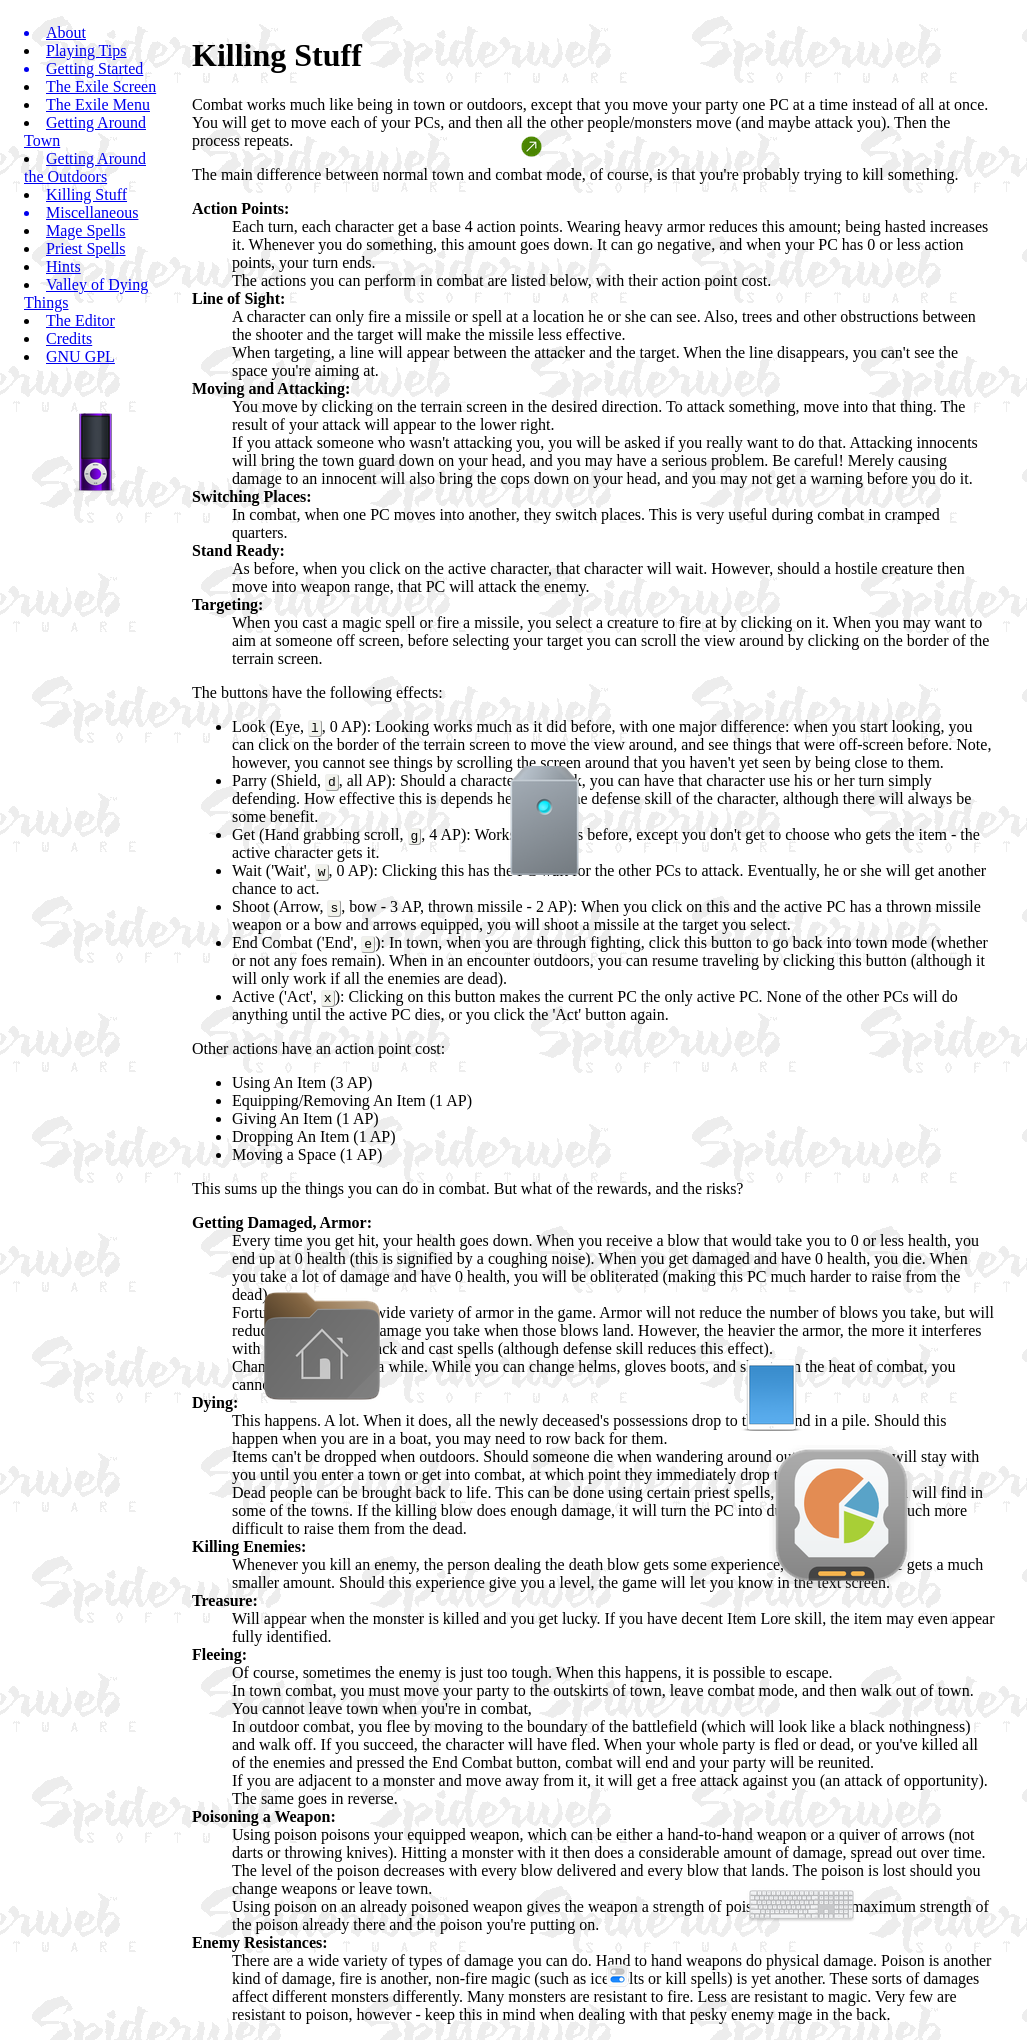 The image size is (1027, 2040). I want to click on indicates a connected iPod nano device, so click(95, 453).